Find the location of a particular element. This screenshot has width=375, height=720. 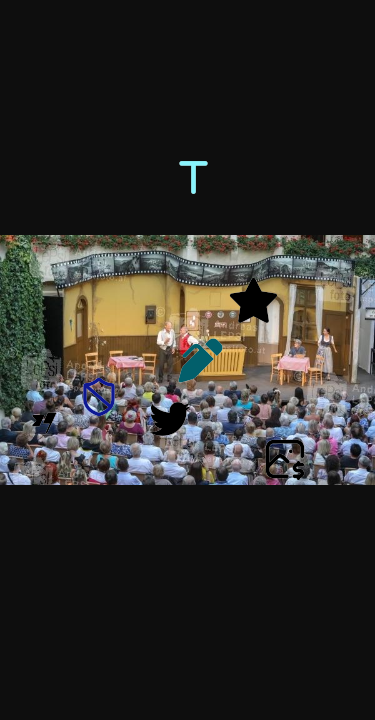

view paid or premium photos is located at coordinates (285, 459).